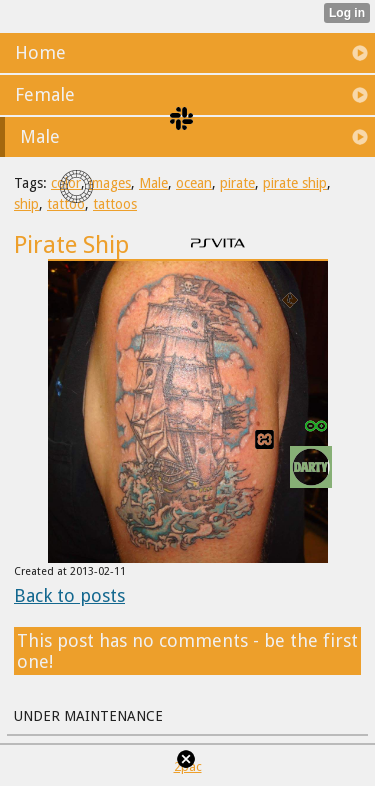 The image size is (375, 786). Describe the element at coordinates (76, 186) in the screenshot. I see `open the VSCO photo editing app` at that location.